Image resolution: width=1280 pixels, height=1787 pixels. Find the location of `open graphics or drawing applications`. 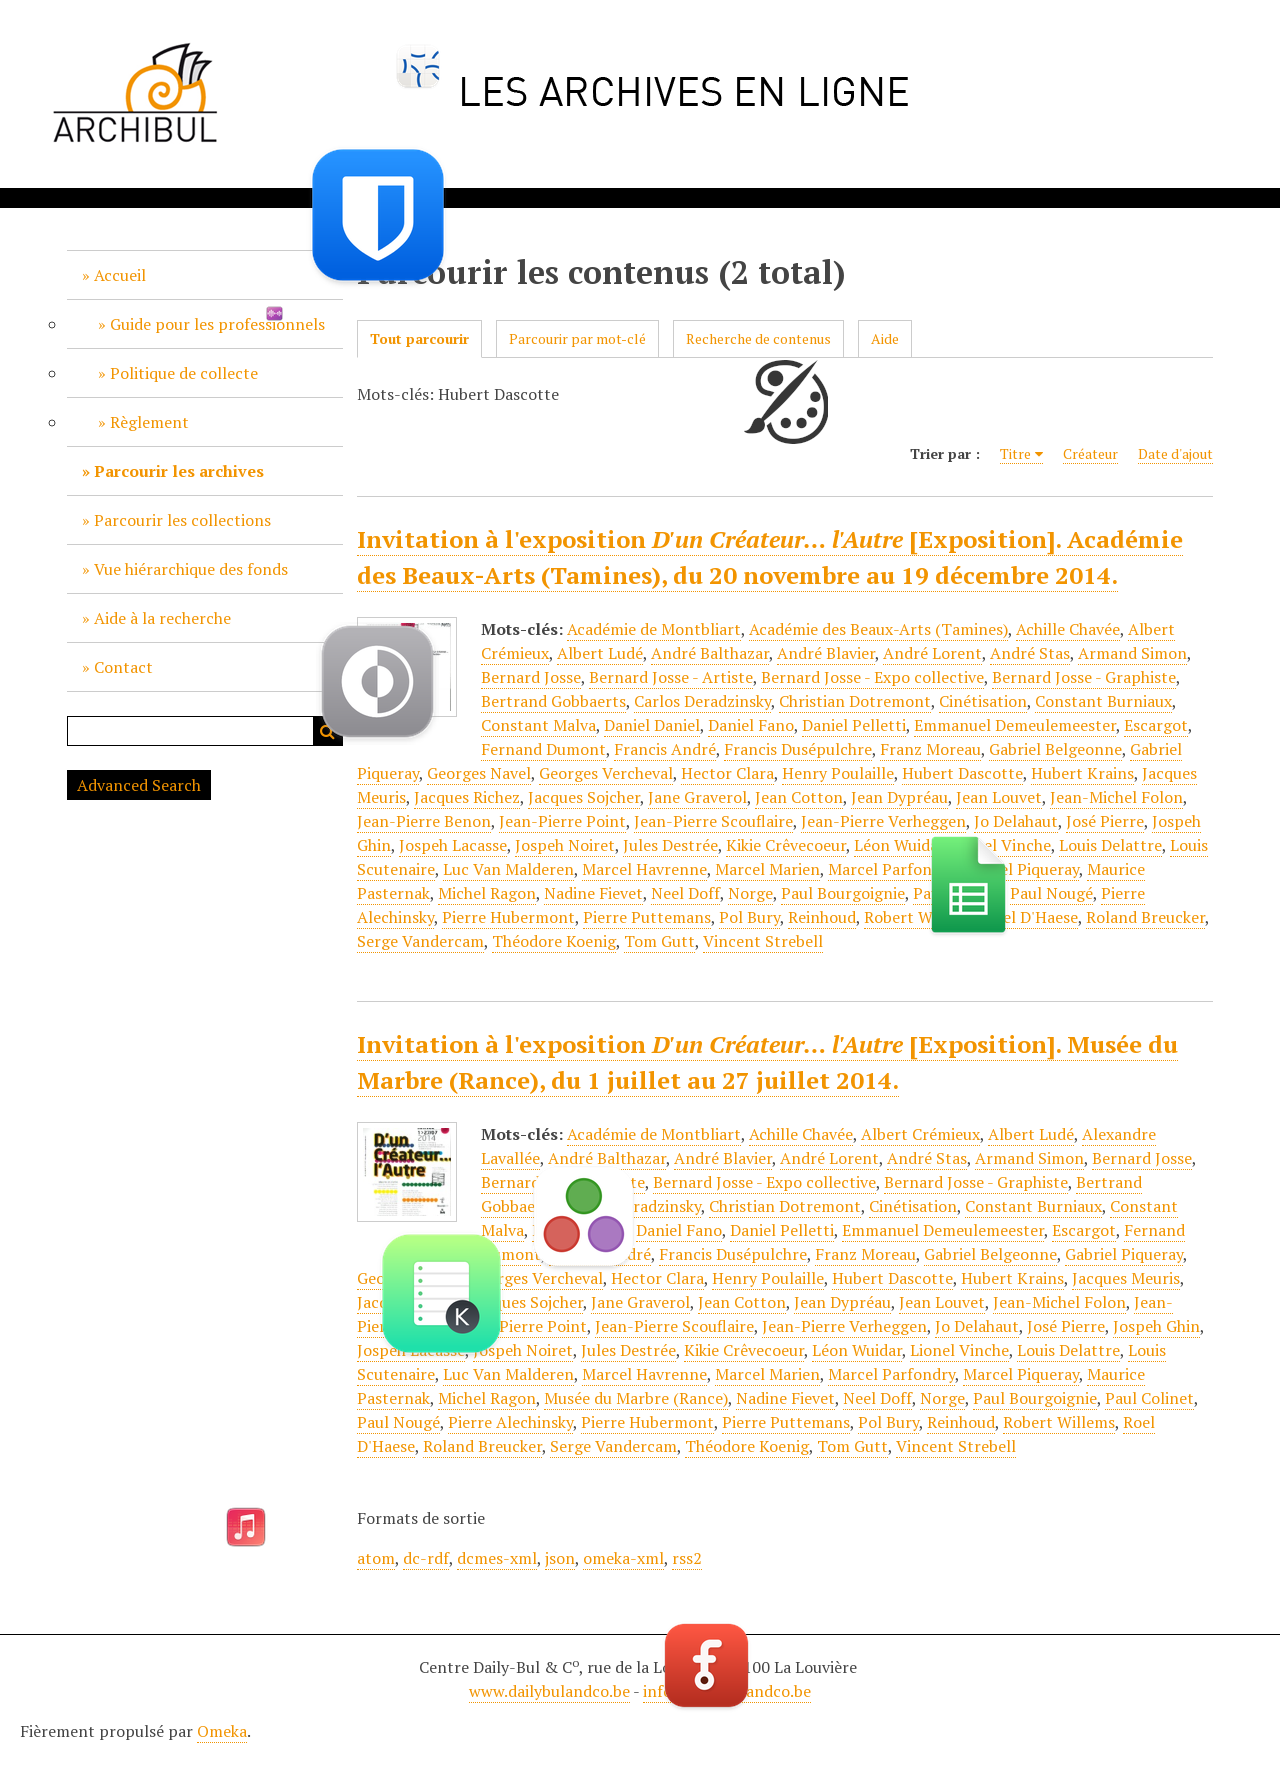

open graphics or drawing applications is located at coordinates (786, 402).